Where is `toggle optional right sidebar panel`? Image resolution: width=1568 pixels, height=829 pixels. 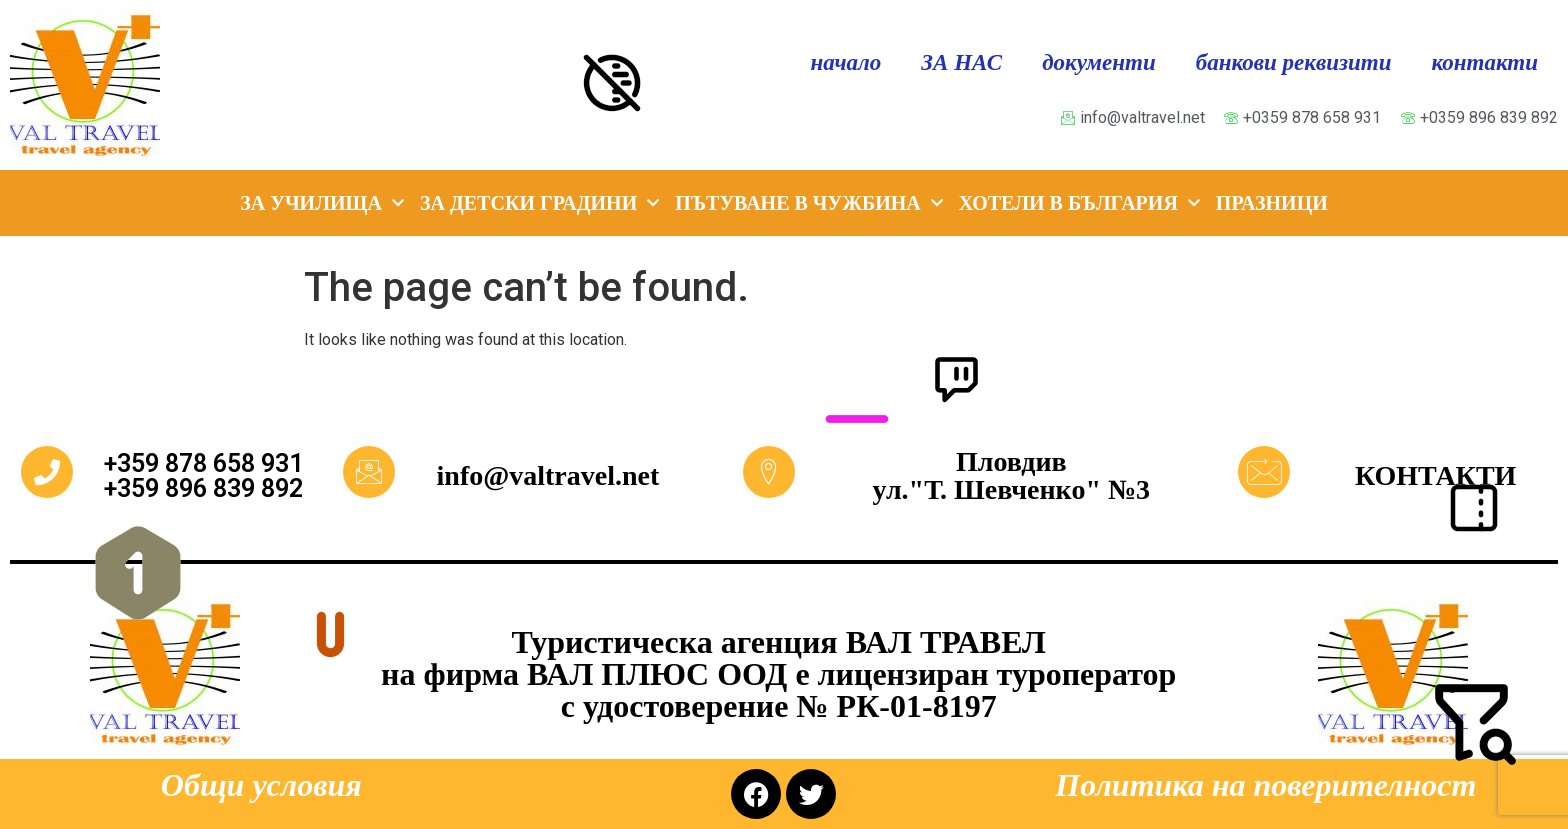 toggle optional right sidebar panel is located at coordinates (1474, 508).